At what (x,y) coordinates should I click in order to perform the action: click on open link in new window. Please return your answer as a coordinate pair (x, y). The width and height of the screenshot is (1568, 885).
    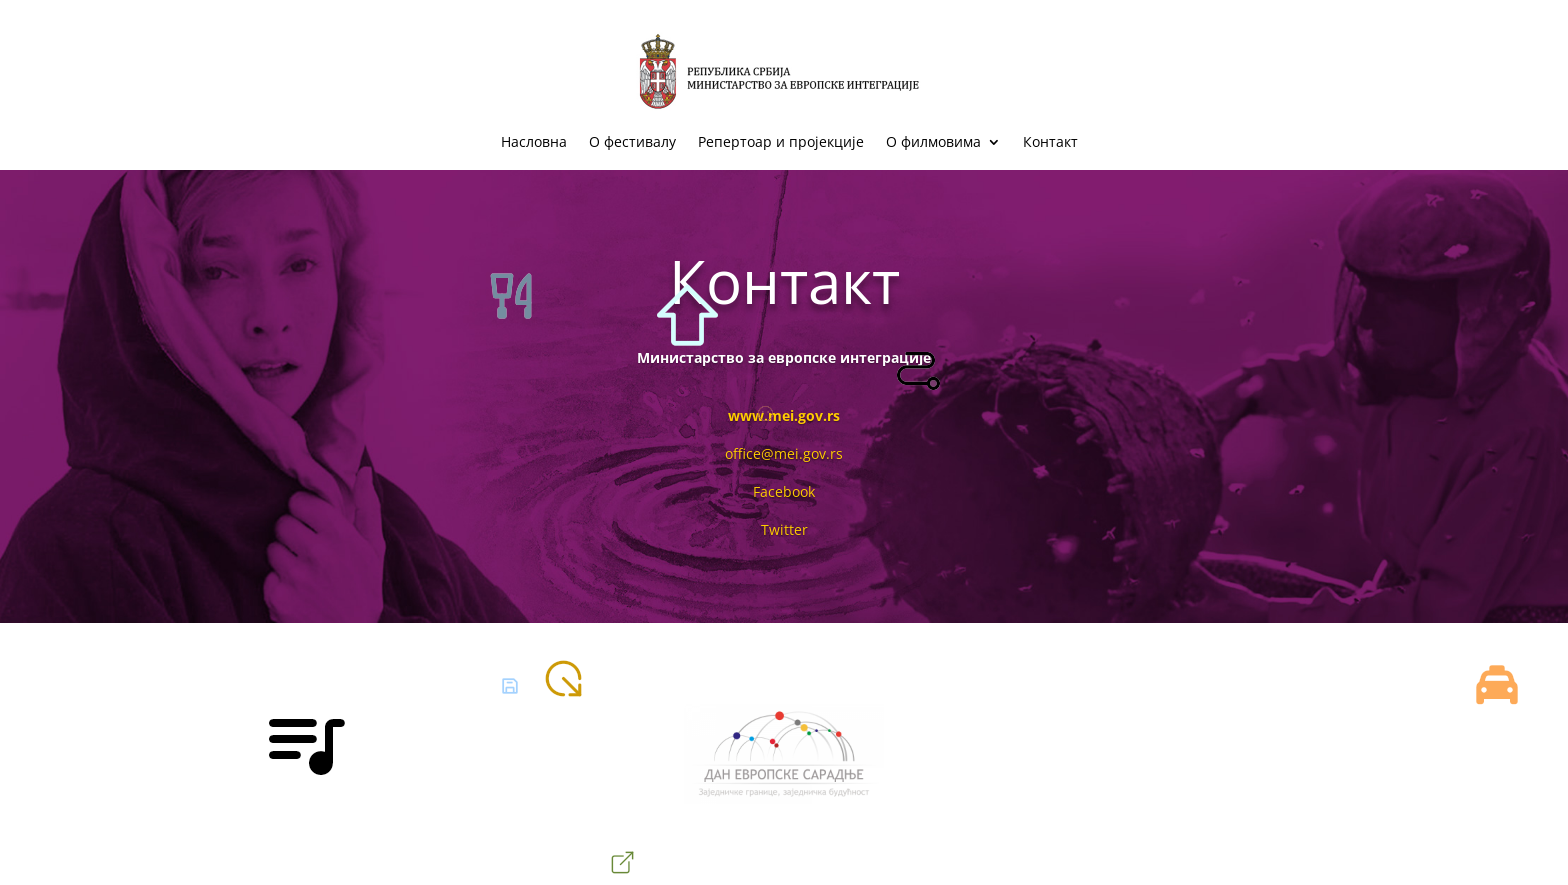
    Looking at the image, I should click on (622, 862).